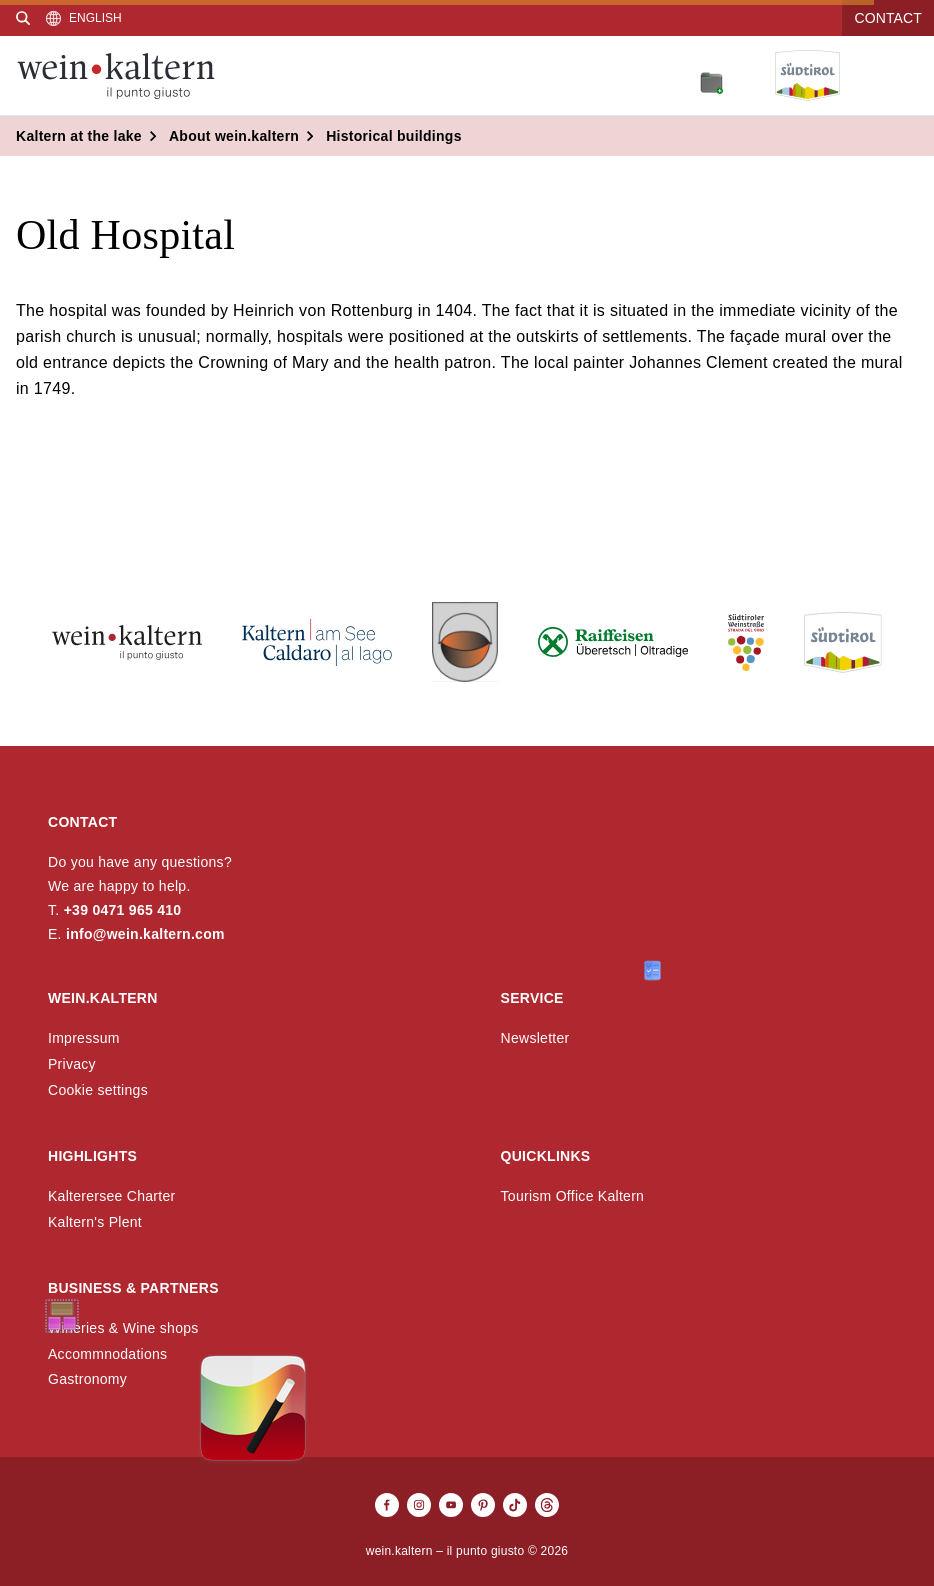 Image resolution: width=934 pixels, height=1586 pixels. Describe the element at coordinates (711, 82) in the screenshot. I see `create a new folder` at that location.